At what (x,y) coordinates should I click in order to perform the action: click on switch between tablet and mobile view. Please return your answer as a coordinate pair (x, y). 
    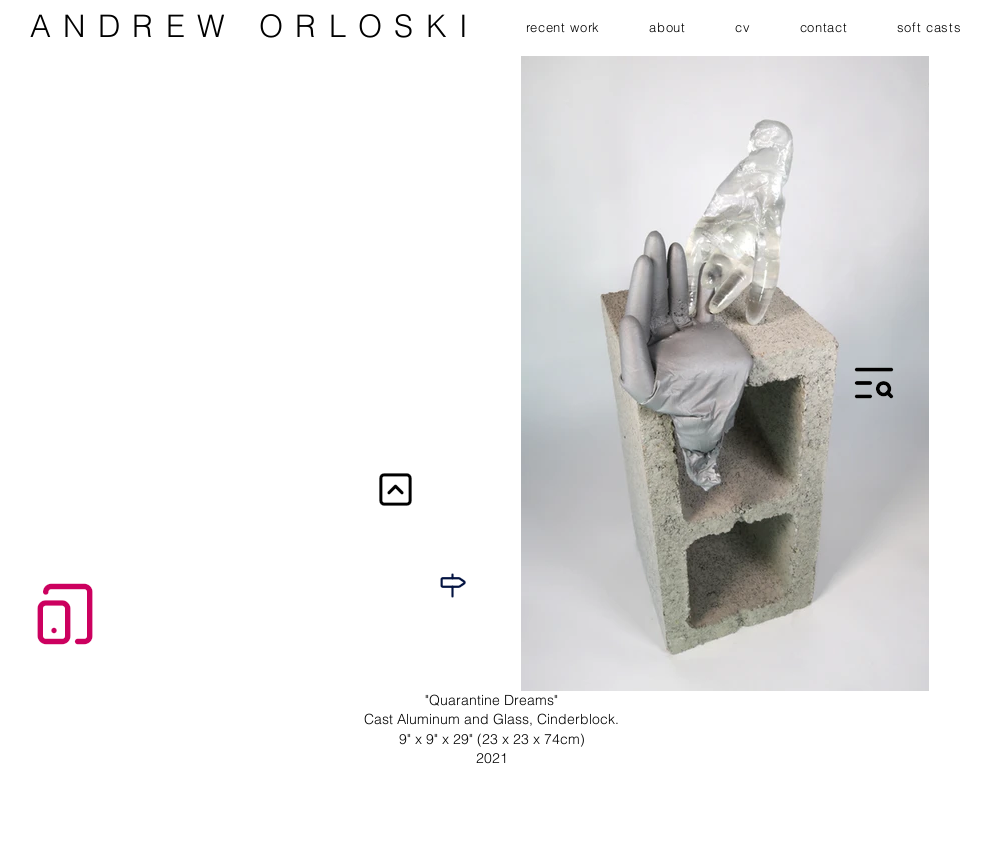
    Looking at the image, I should click on (65, 614).